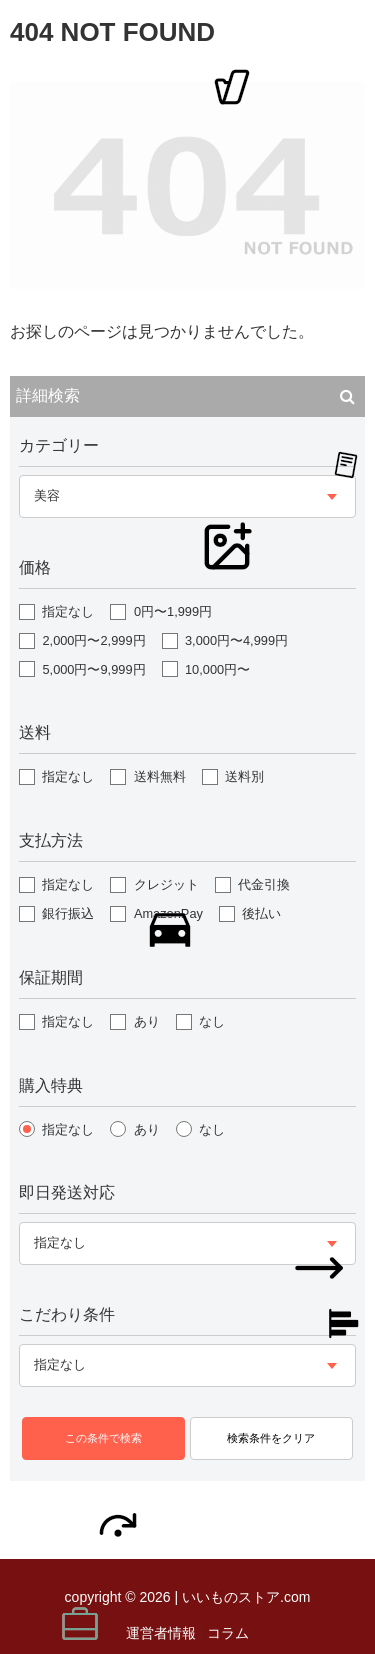 This screenshot has height=1654, width=375. What do you see at coordinates (118, 1524) in the screenshot?
I see `redo action with active state indicator` at bounding box center [118, 1524].